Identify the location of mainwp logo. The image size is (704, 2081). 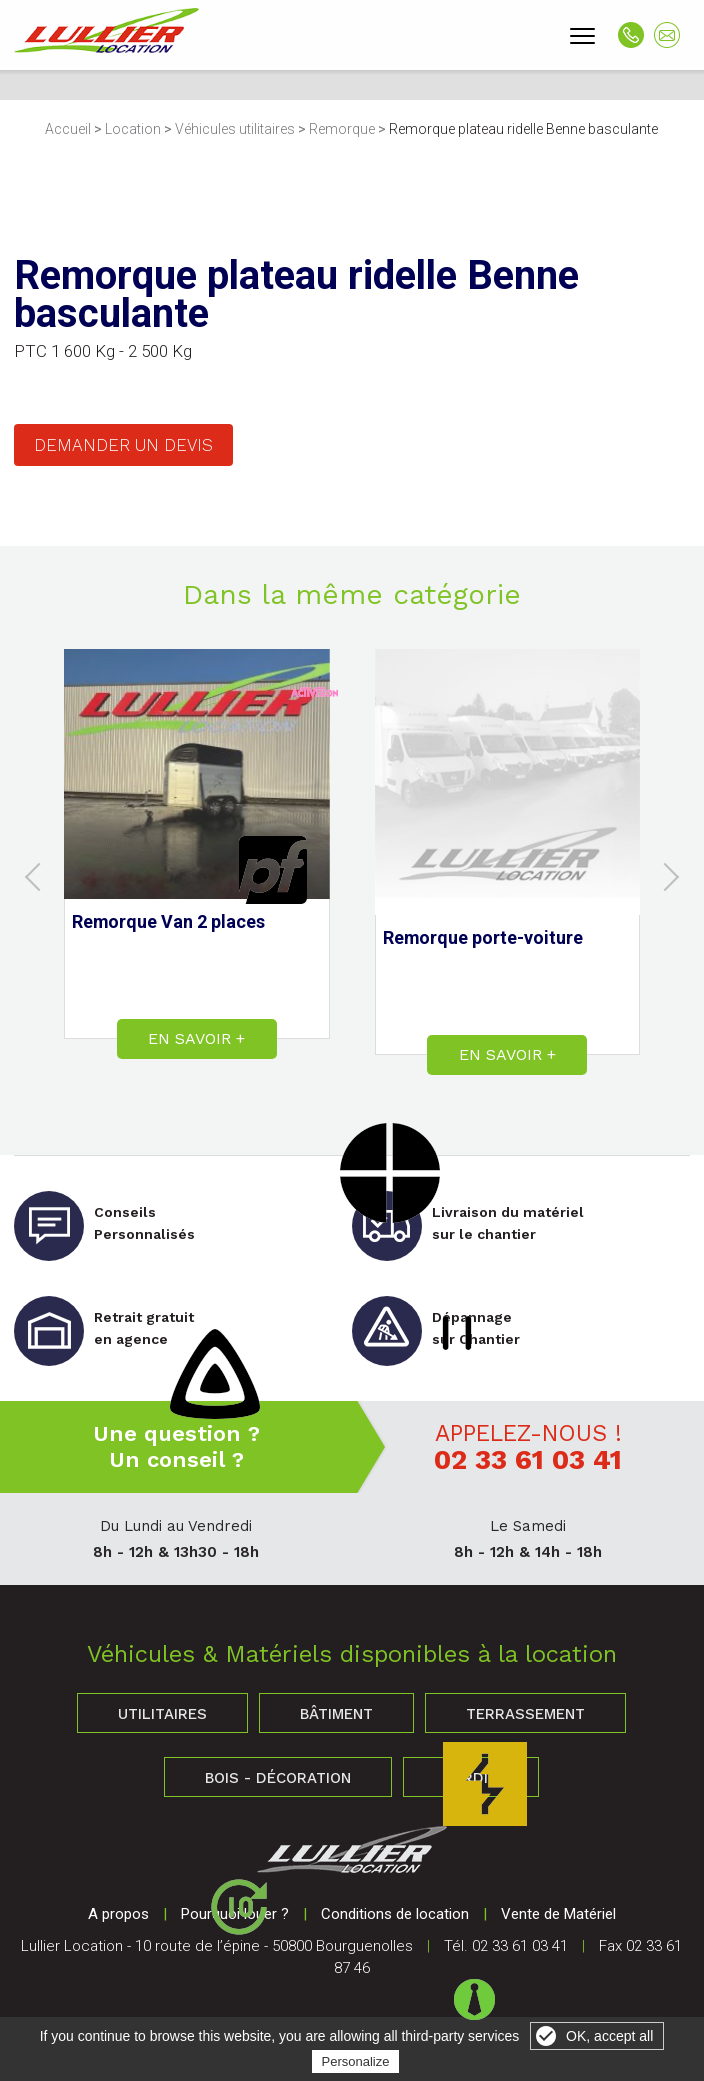
(474, 1999).